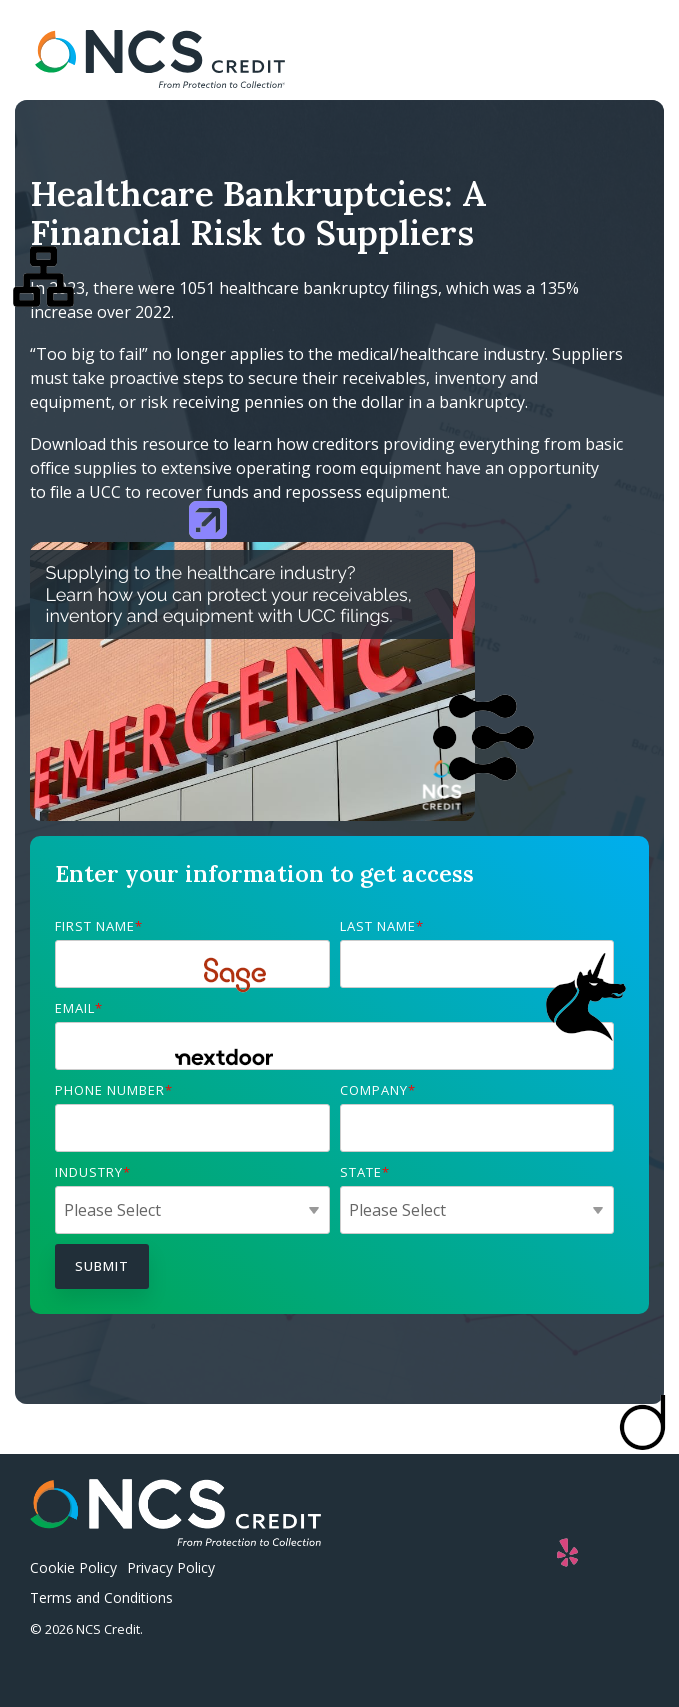  I want to click on open the Expedia travel booking app, so click(208, 520).